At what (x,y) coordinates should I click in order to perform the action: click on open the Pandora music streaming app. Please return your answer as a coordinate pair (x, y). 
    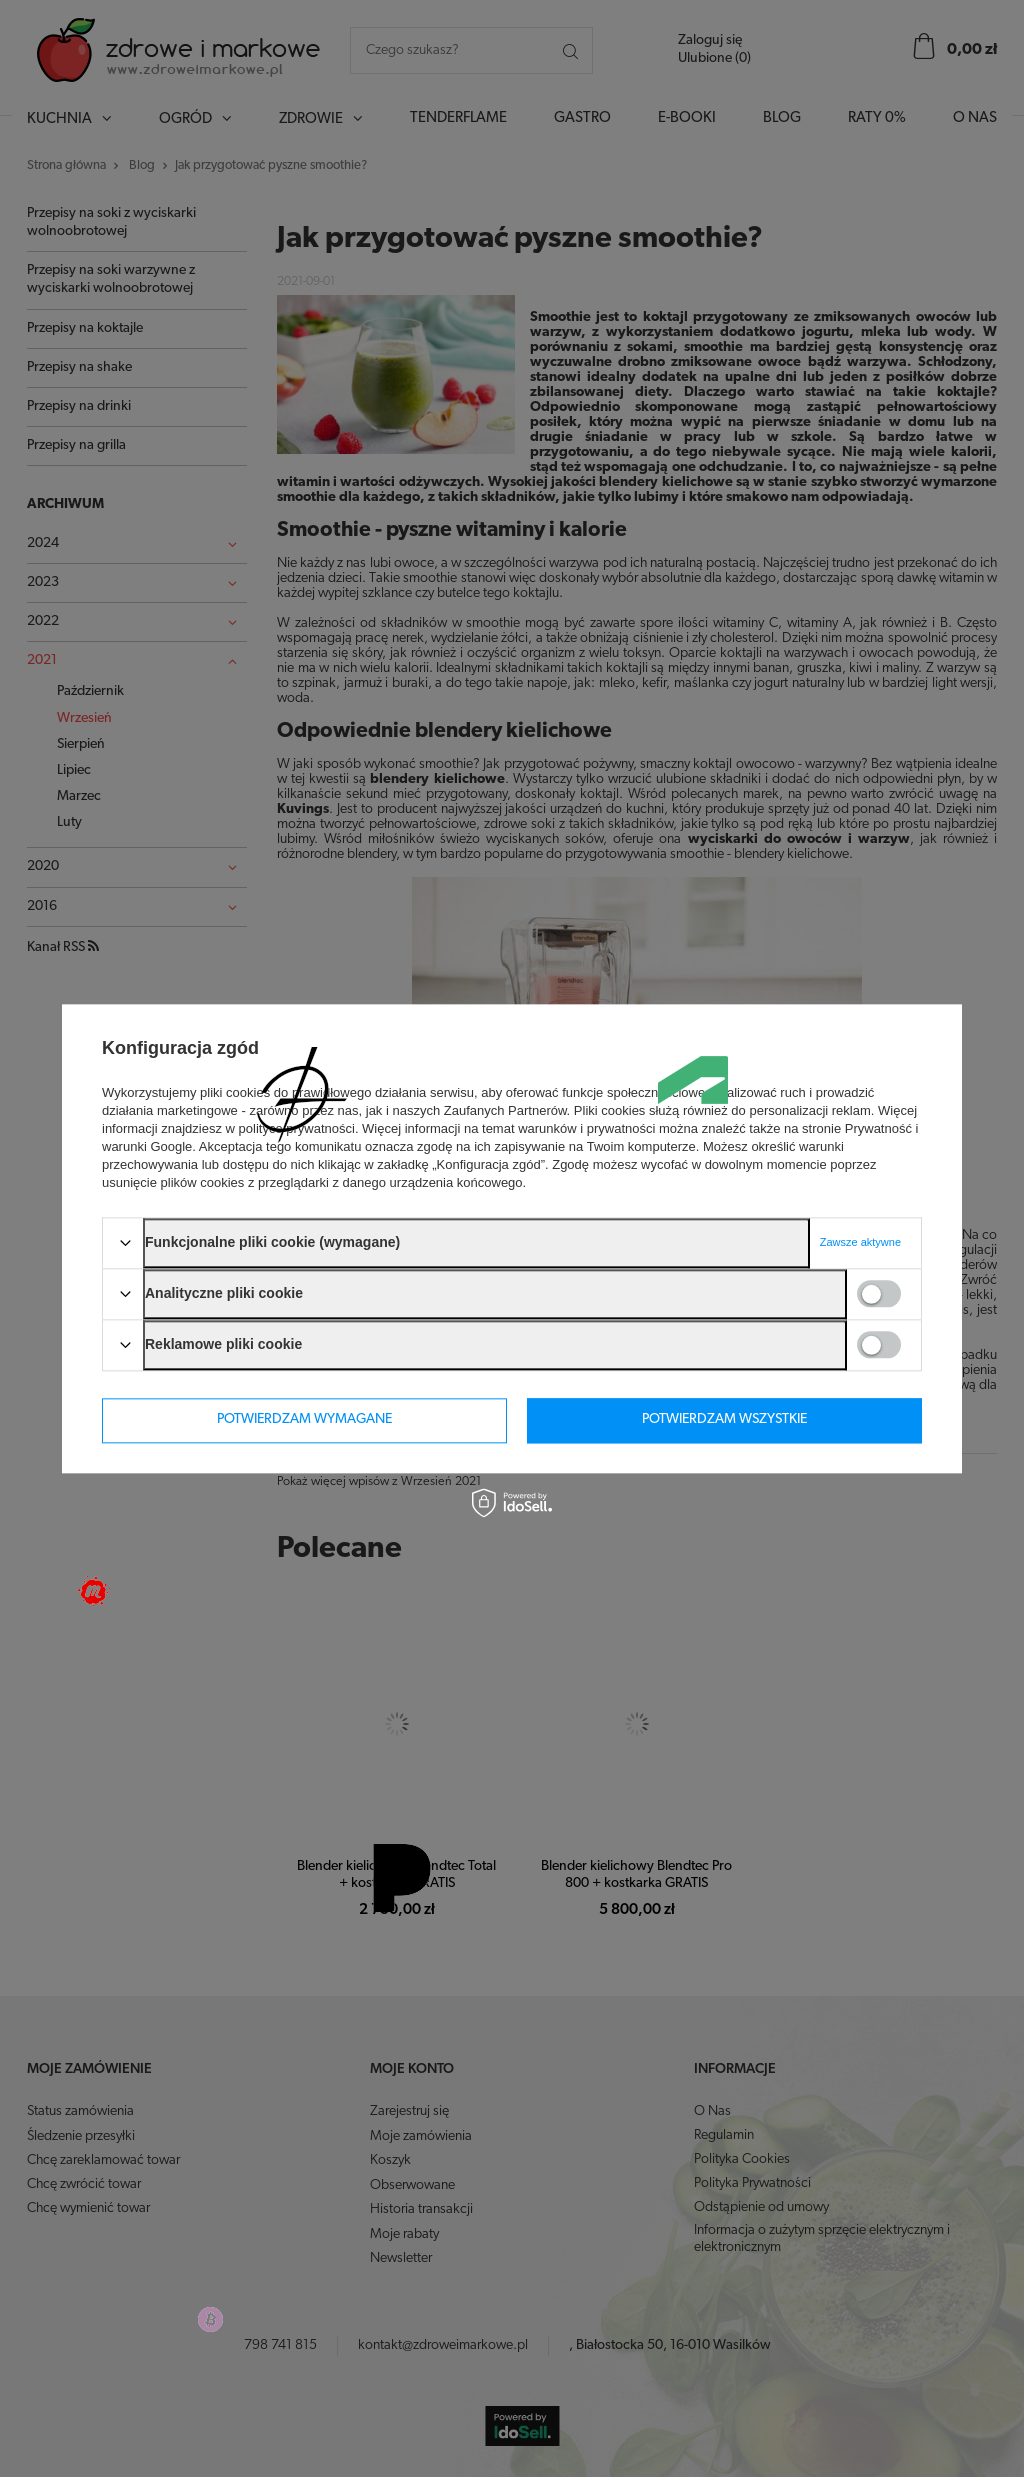
    Looking at the image, I should click on (402, 1878).